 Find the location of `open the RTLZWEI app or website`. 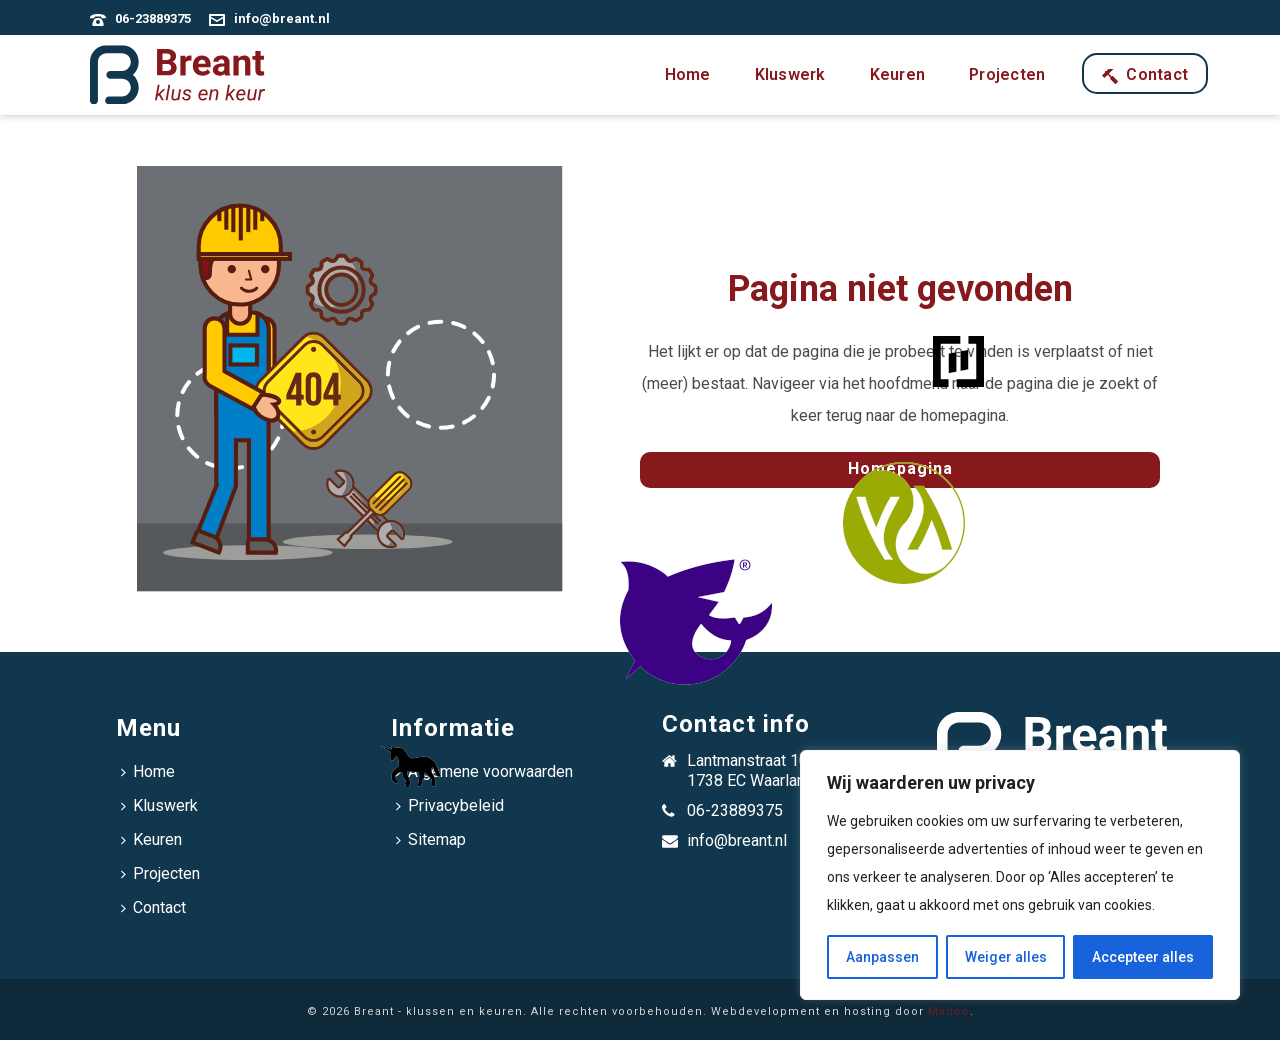

open the RTLZWEI app or website is located at coordinates (958, 361).